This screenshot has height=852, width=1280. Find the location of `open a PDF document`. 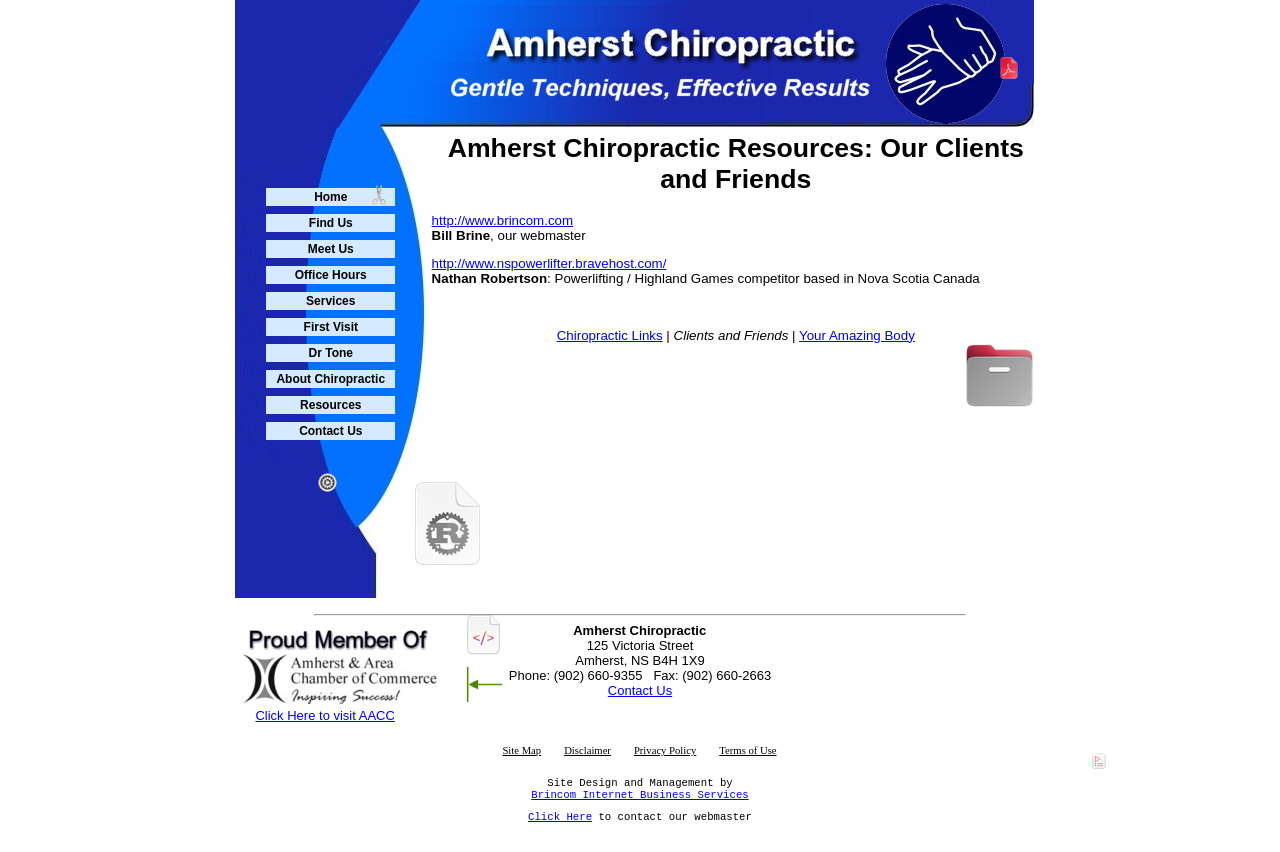

open a PDF document is located at coordinates (1009, 68).